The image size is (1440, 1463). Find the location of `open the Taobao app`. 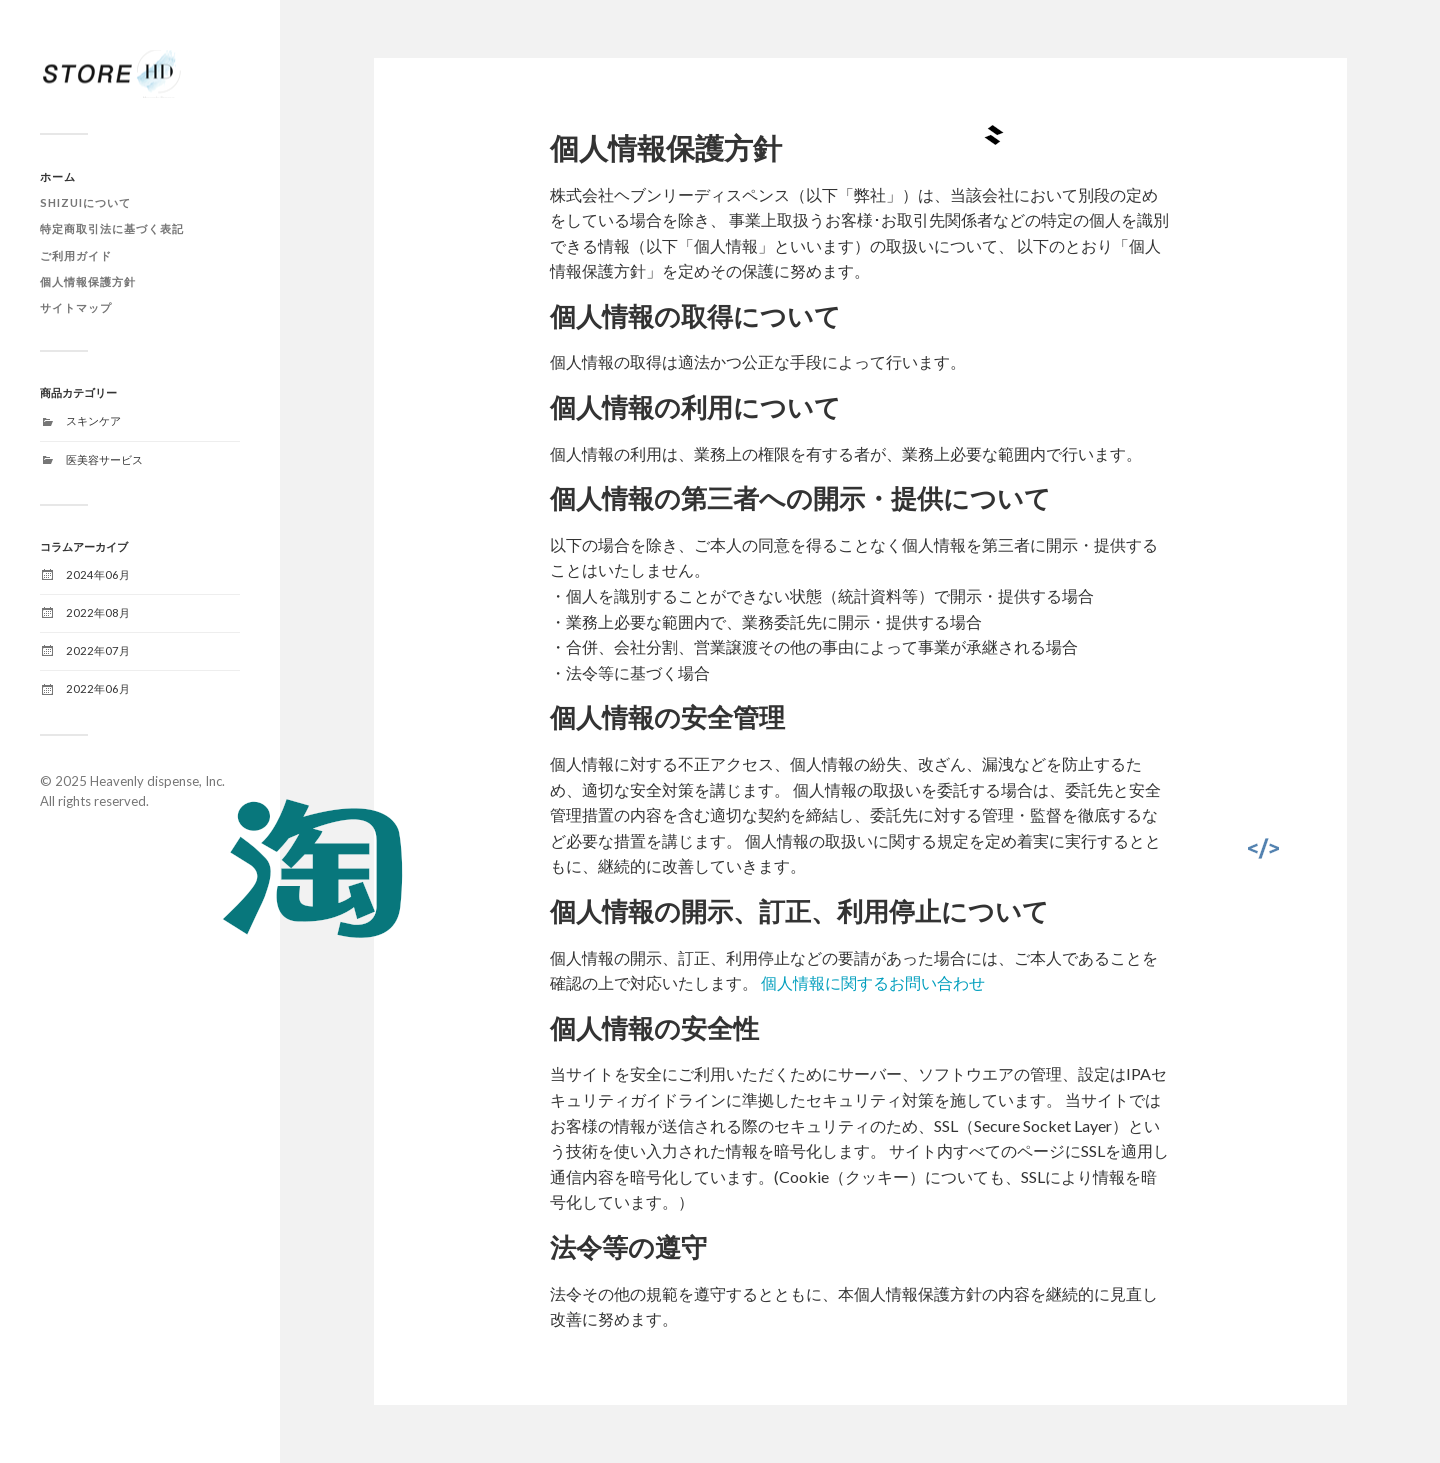

open the Taobao app is located at coordinates (312, 868).